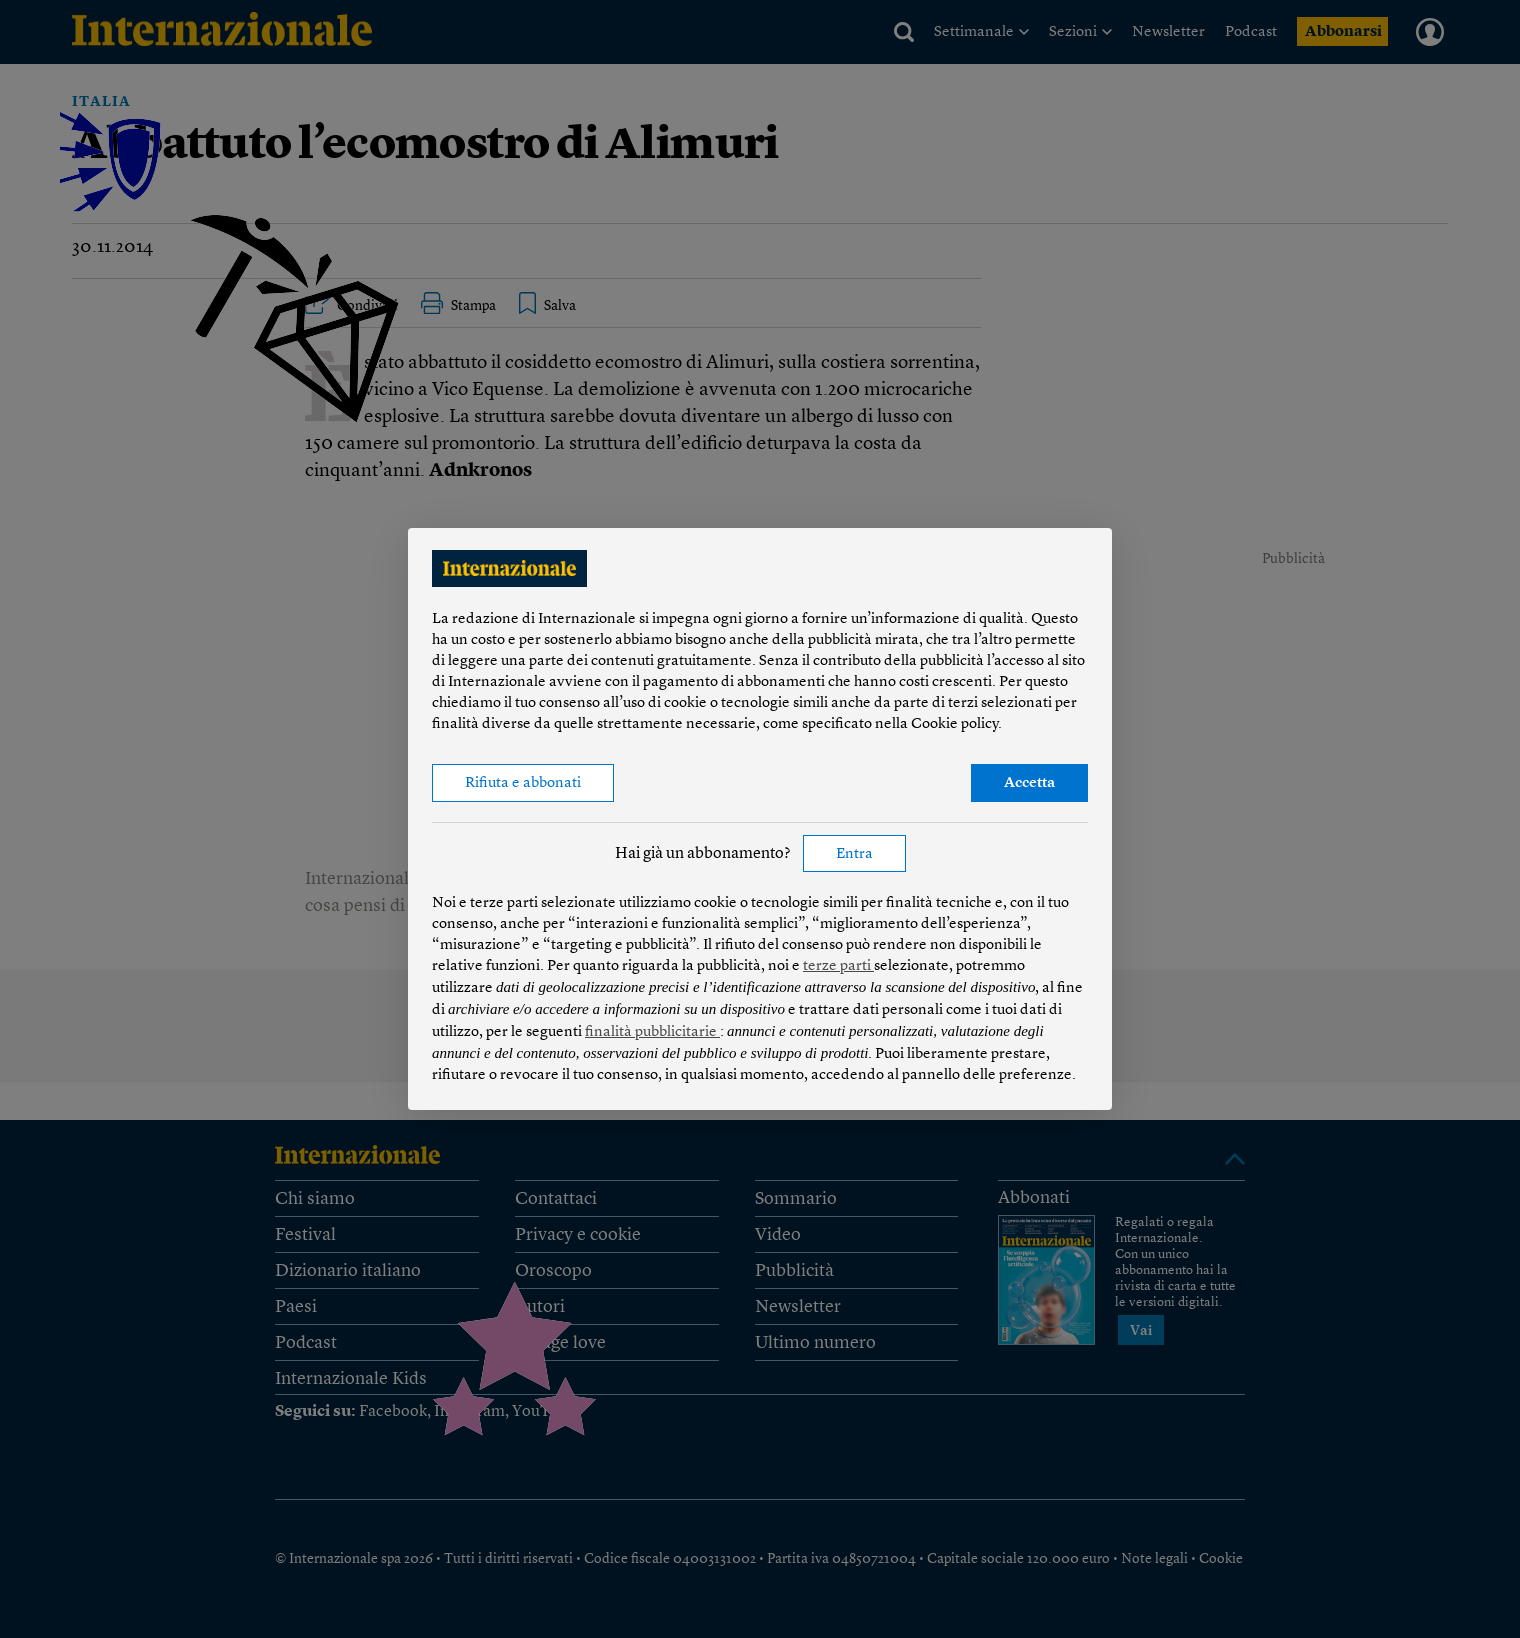 This screenshot has height=1638, width=1520. Describe the element at coordinates (294, 319) in the screenshot. I see `indicates hard difficulty or challenge level` at that location.